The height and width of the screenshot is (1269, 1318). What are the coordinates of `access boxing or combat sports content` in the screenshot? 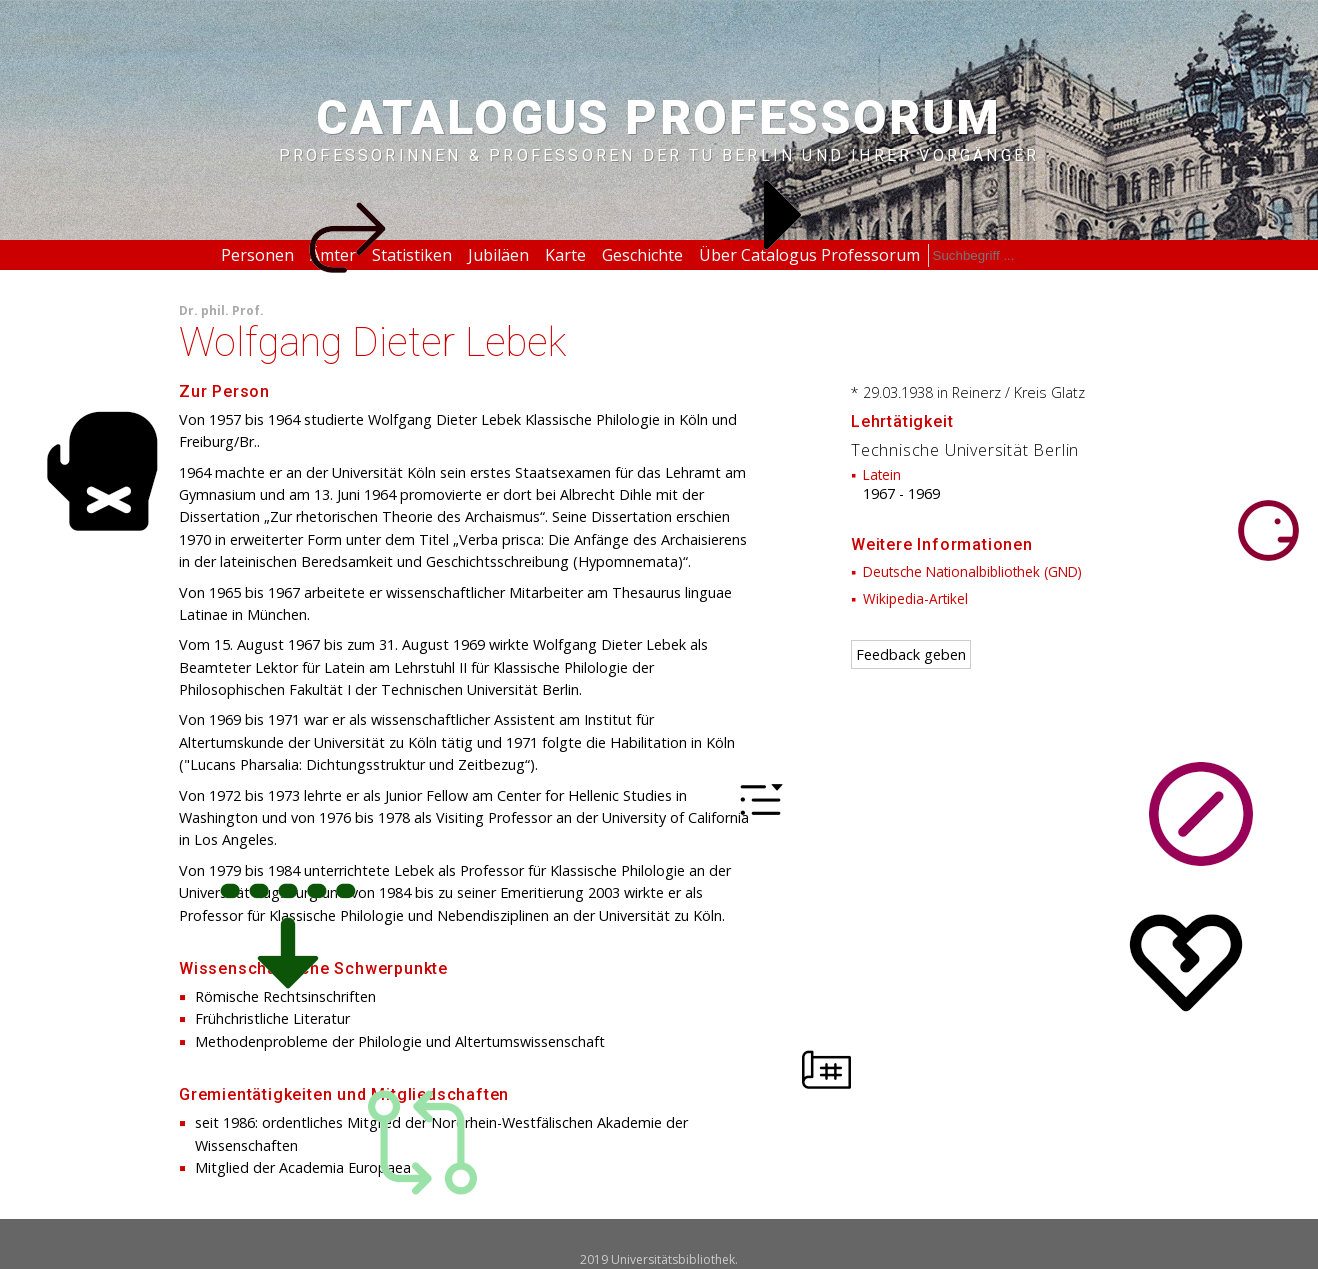 It's located at (104, 473).